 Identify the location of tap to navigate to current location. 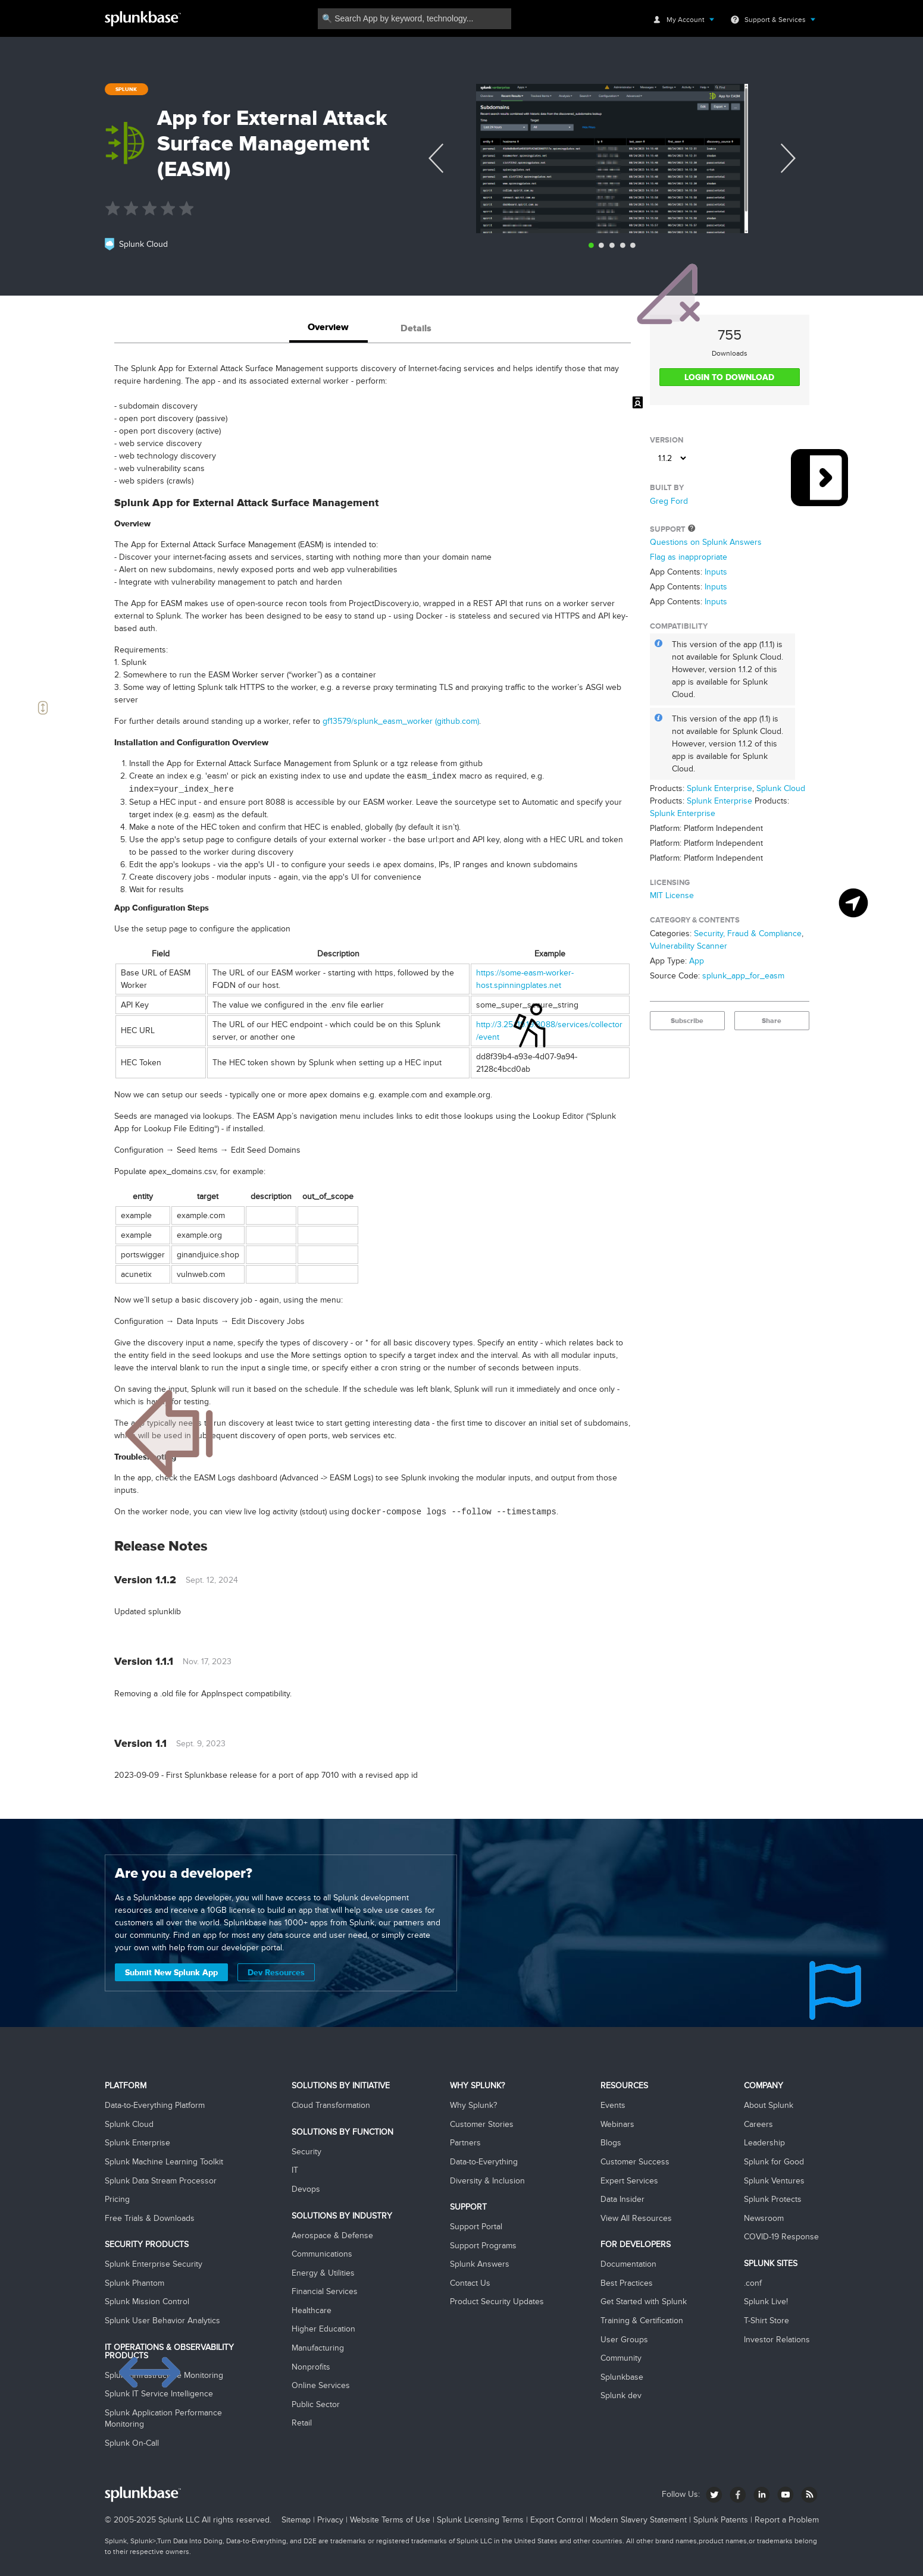
(853, 903).